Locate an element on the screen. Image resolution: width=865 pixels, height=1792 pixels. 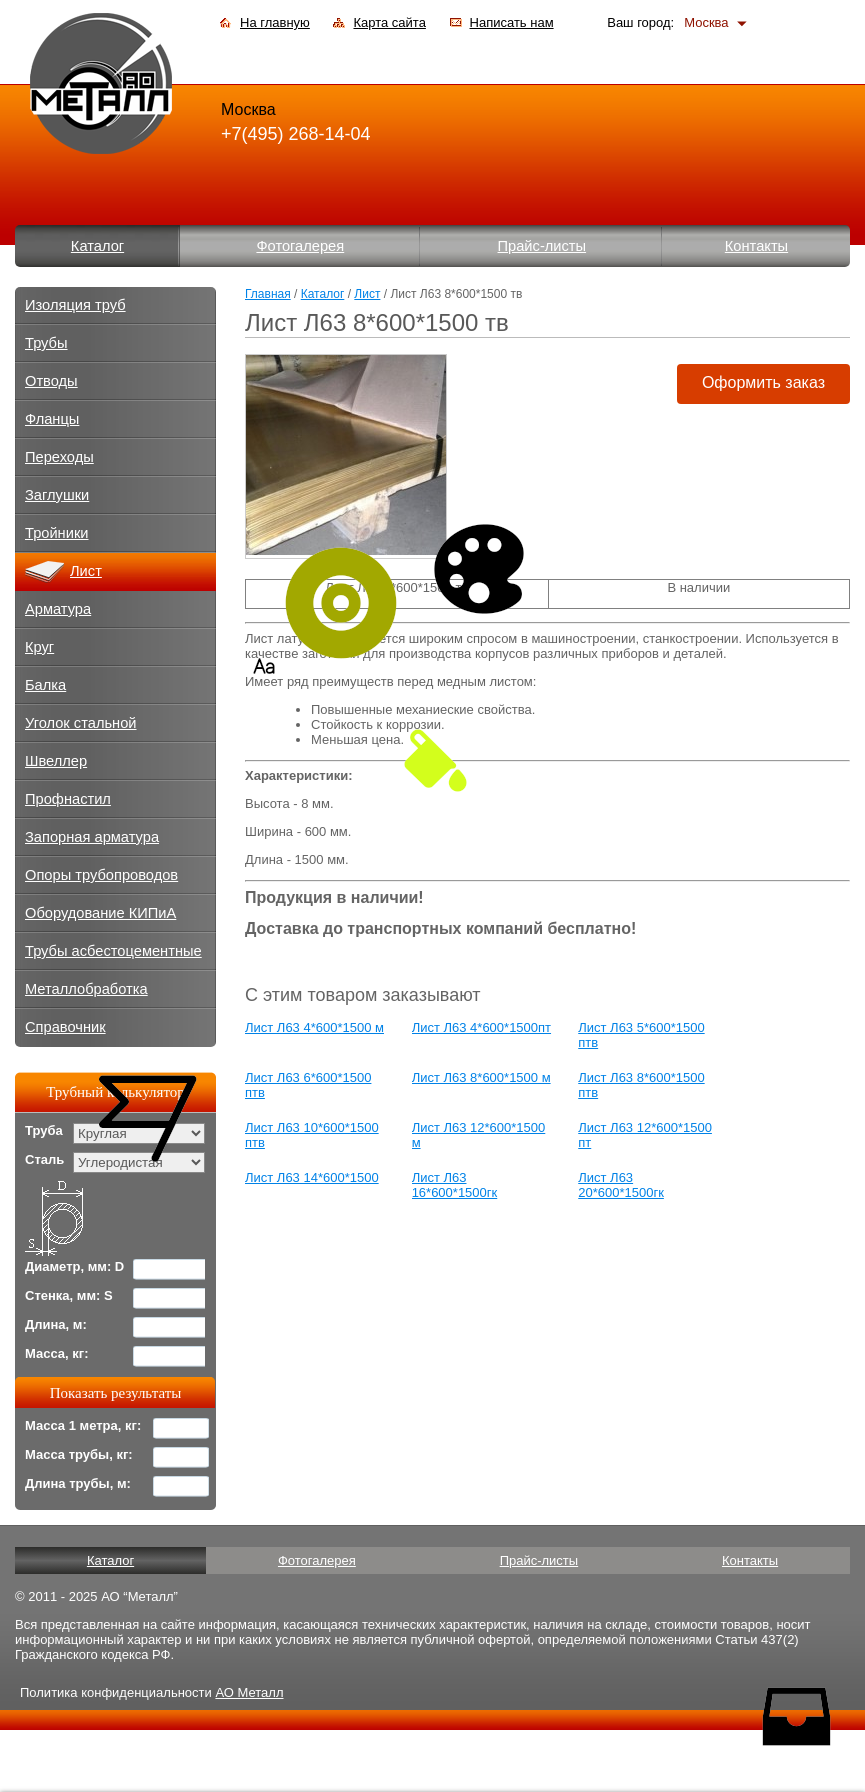
fill an area with color is located at coordinates (435, 760).